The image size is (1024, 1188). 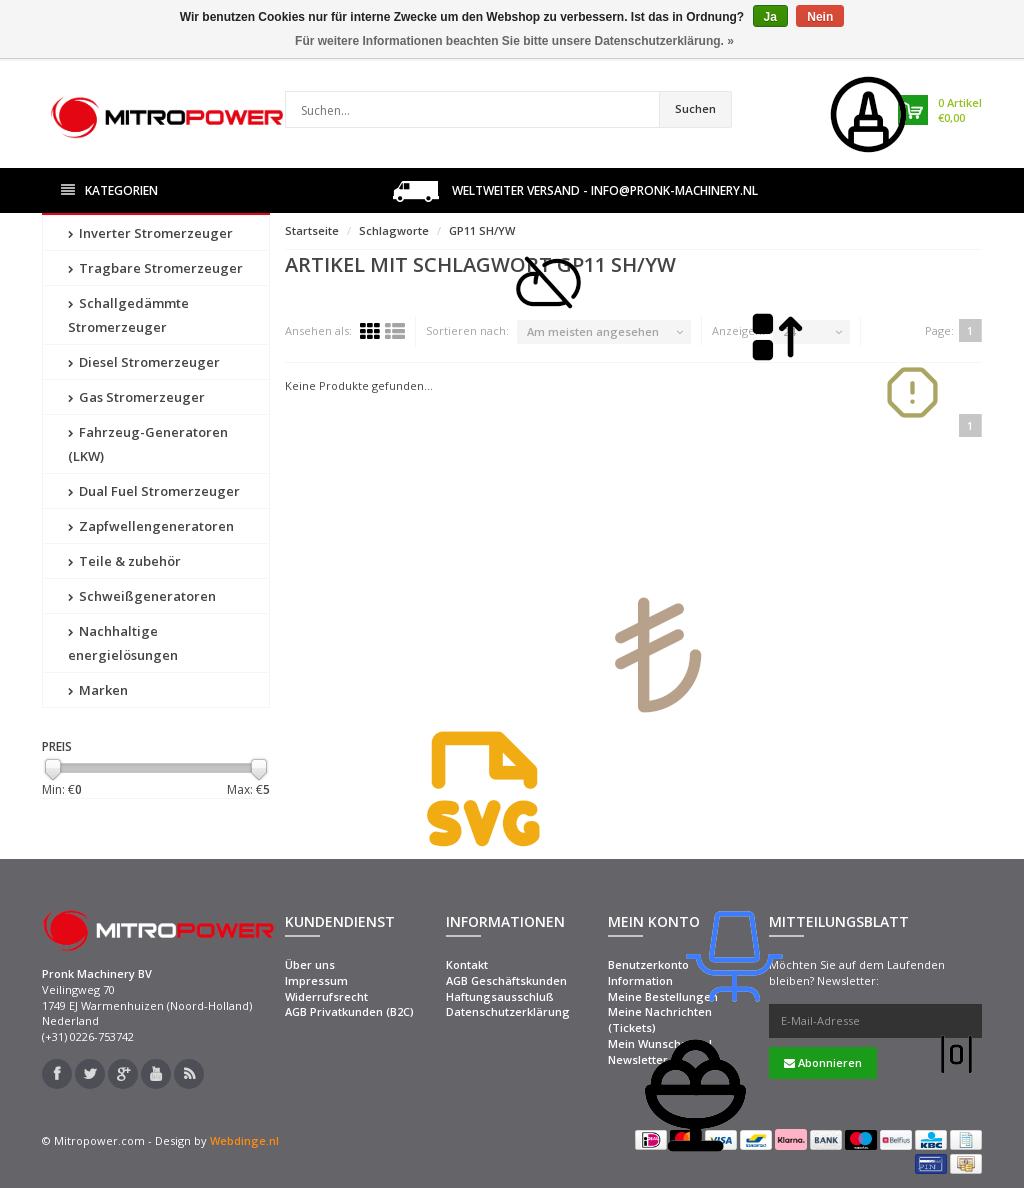 I want to click on open an SVG file, so click(x=484, y=793).